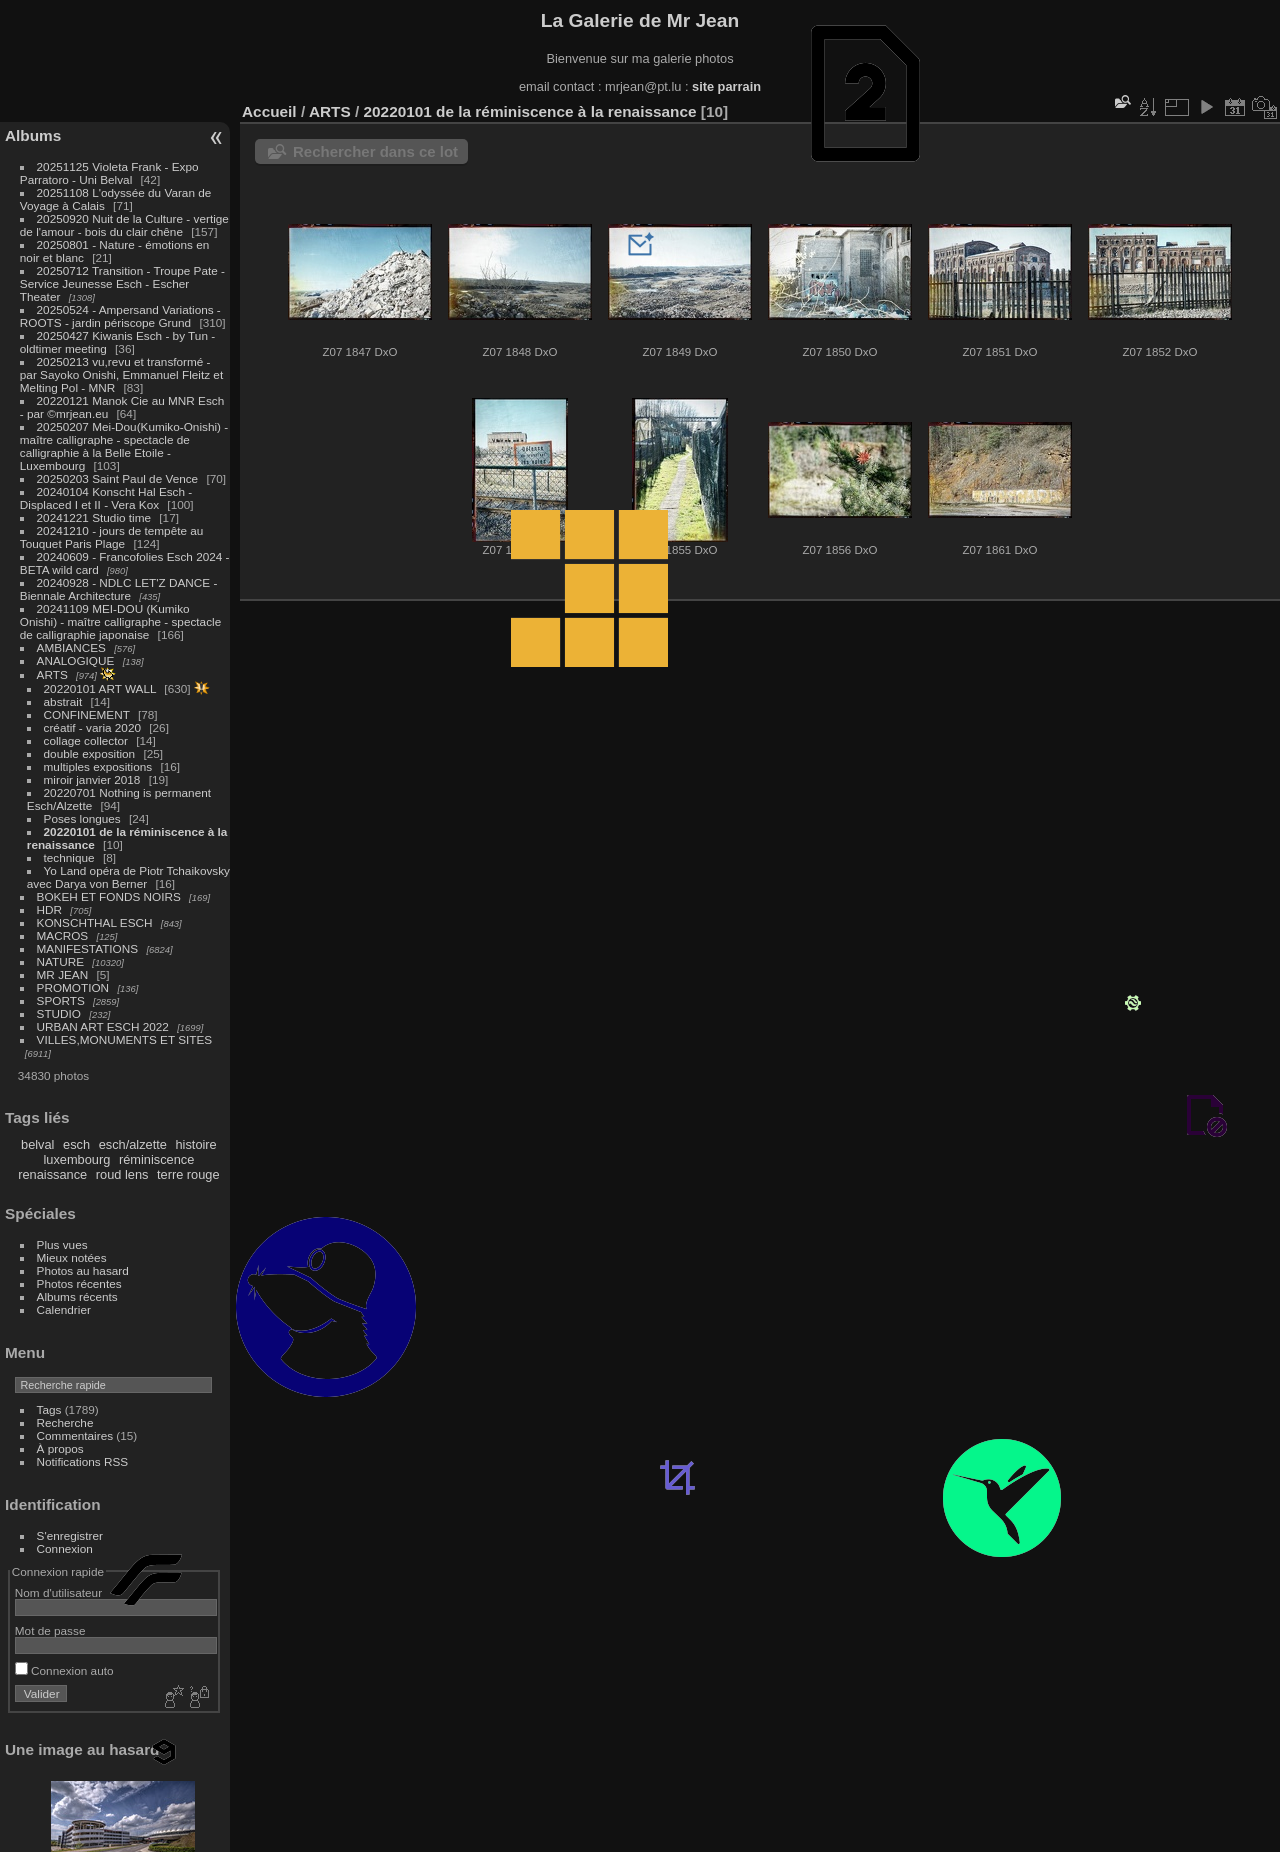  What do you see at coordinates (146, 1580) in the screenshot?
I see `Resurrection Remix OS logo` at bounding box center [146, 1580].